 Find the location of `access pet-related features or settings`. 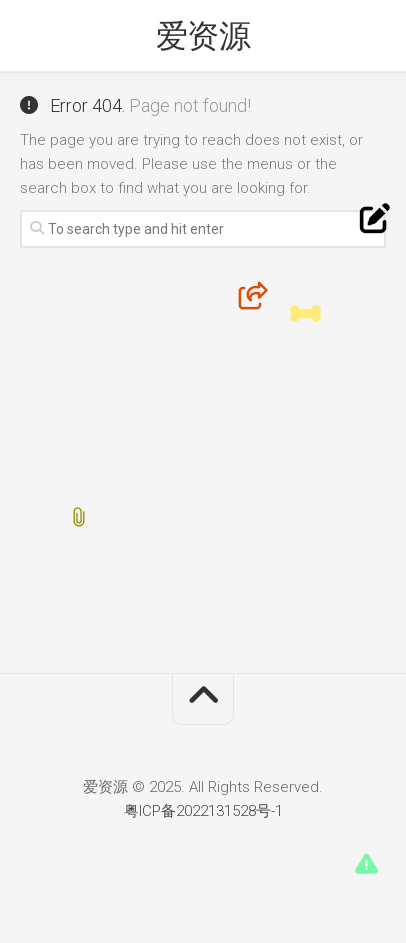

access pet-related features or settings is located at coordinates (305, 313).